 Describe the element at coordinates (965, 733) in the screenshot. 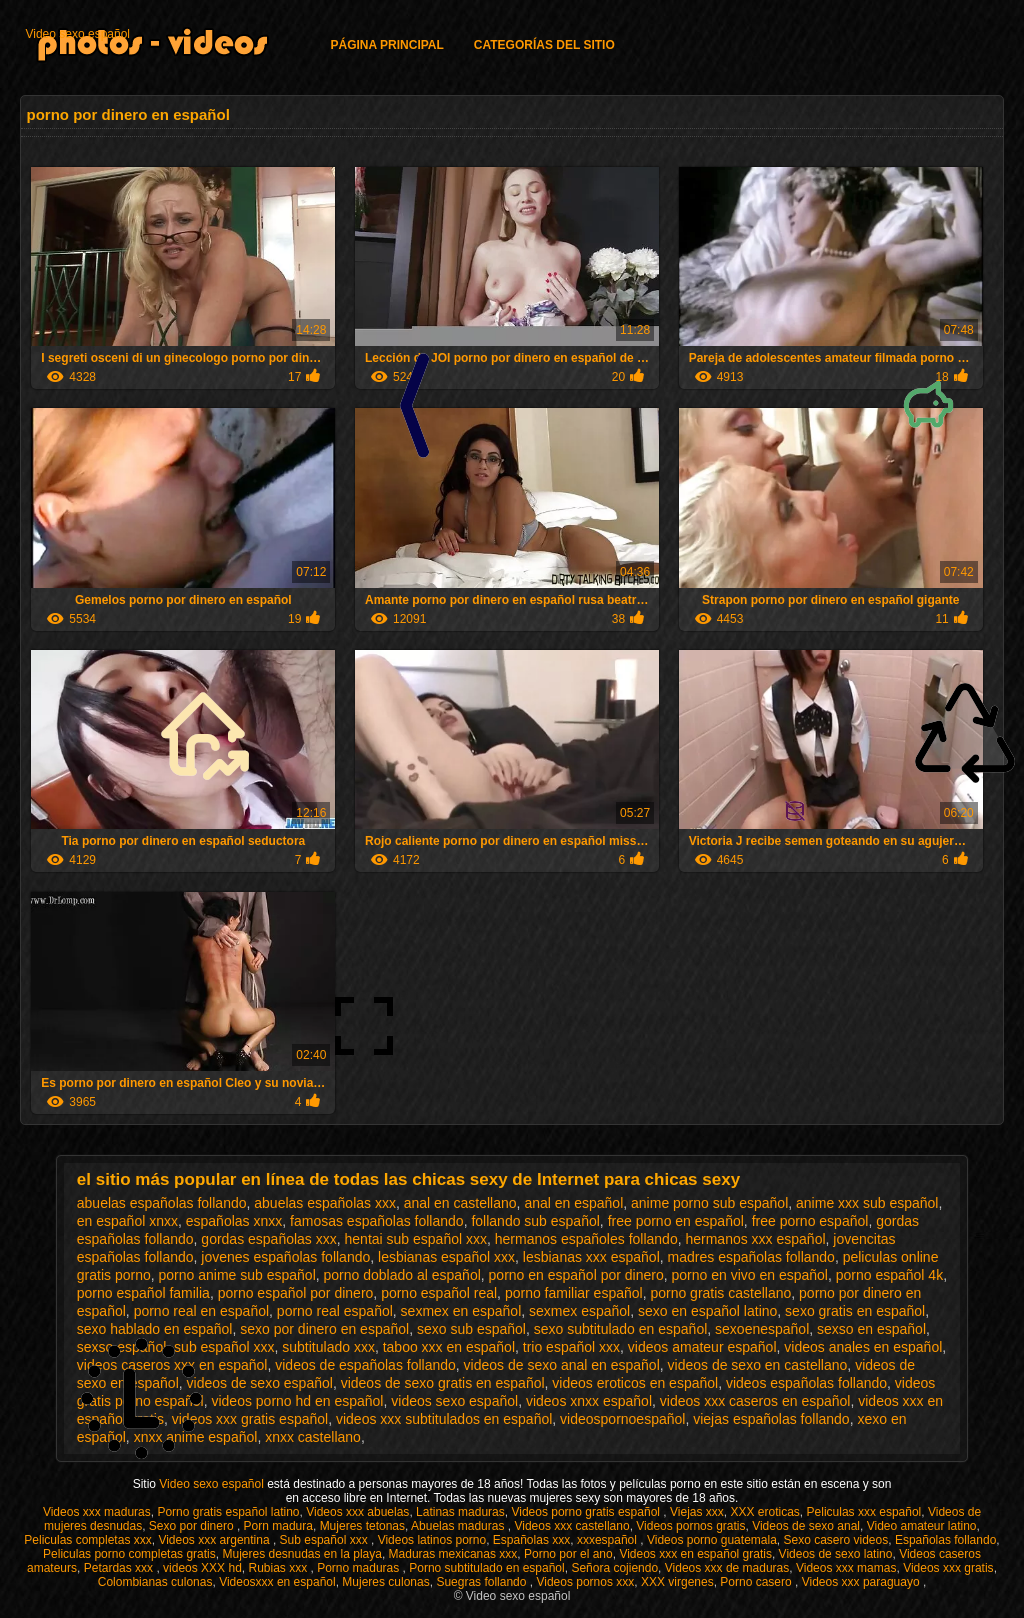

I see `recycle or move item to trash` at that location.